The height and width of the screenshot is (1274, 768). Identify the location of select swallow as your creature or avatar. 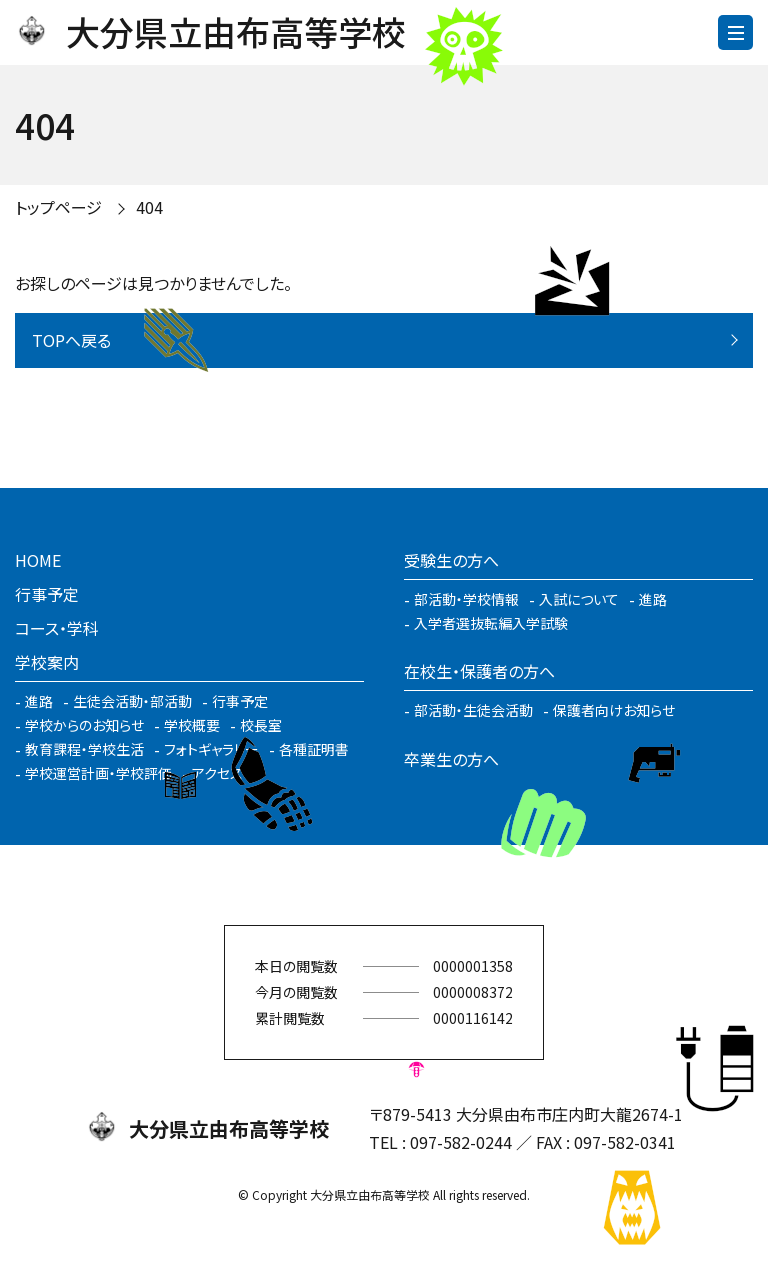
(633, 1207).